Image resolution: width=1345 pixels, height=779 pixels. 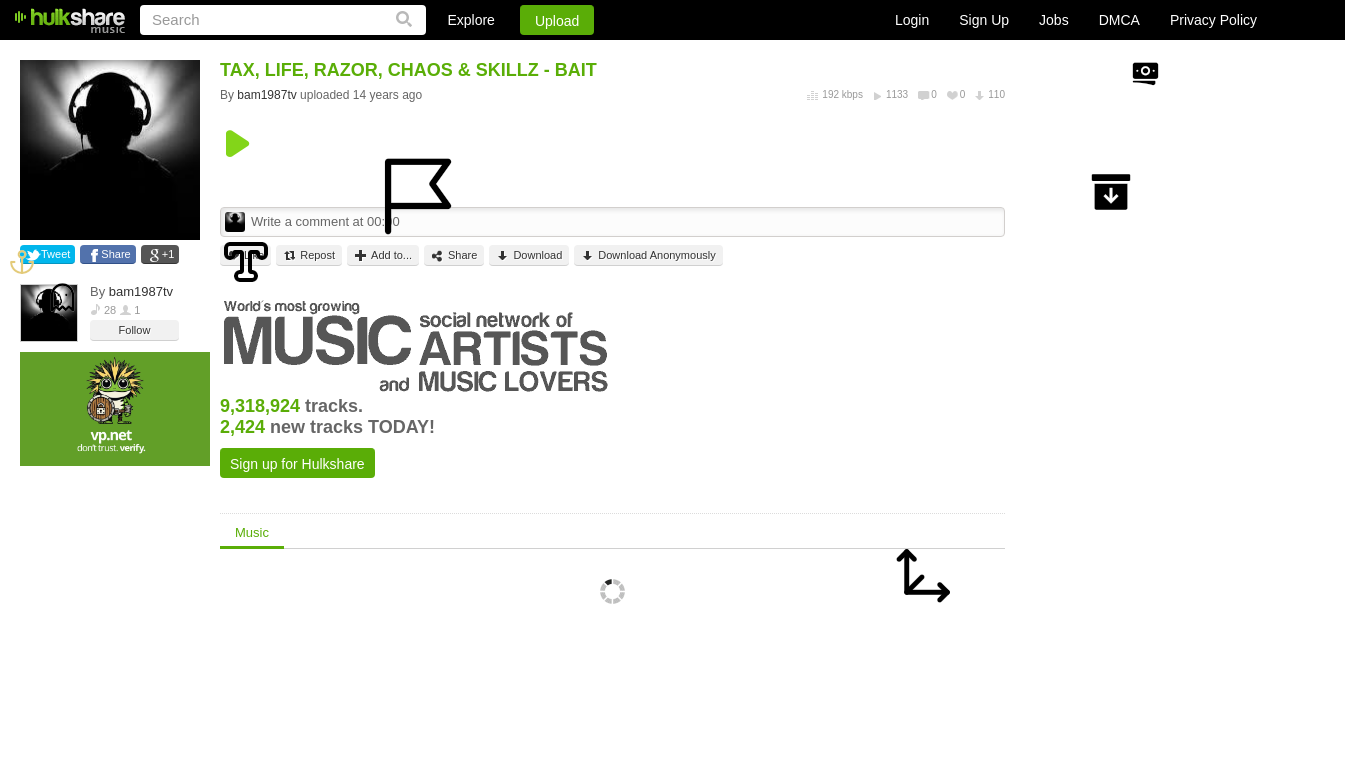 What do you see at coordinates (62, 297) in the screenshot?
I see `toggle incognito or ghost mode` at bounding box center [62, 297].